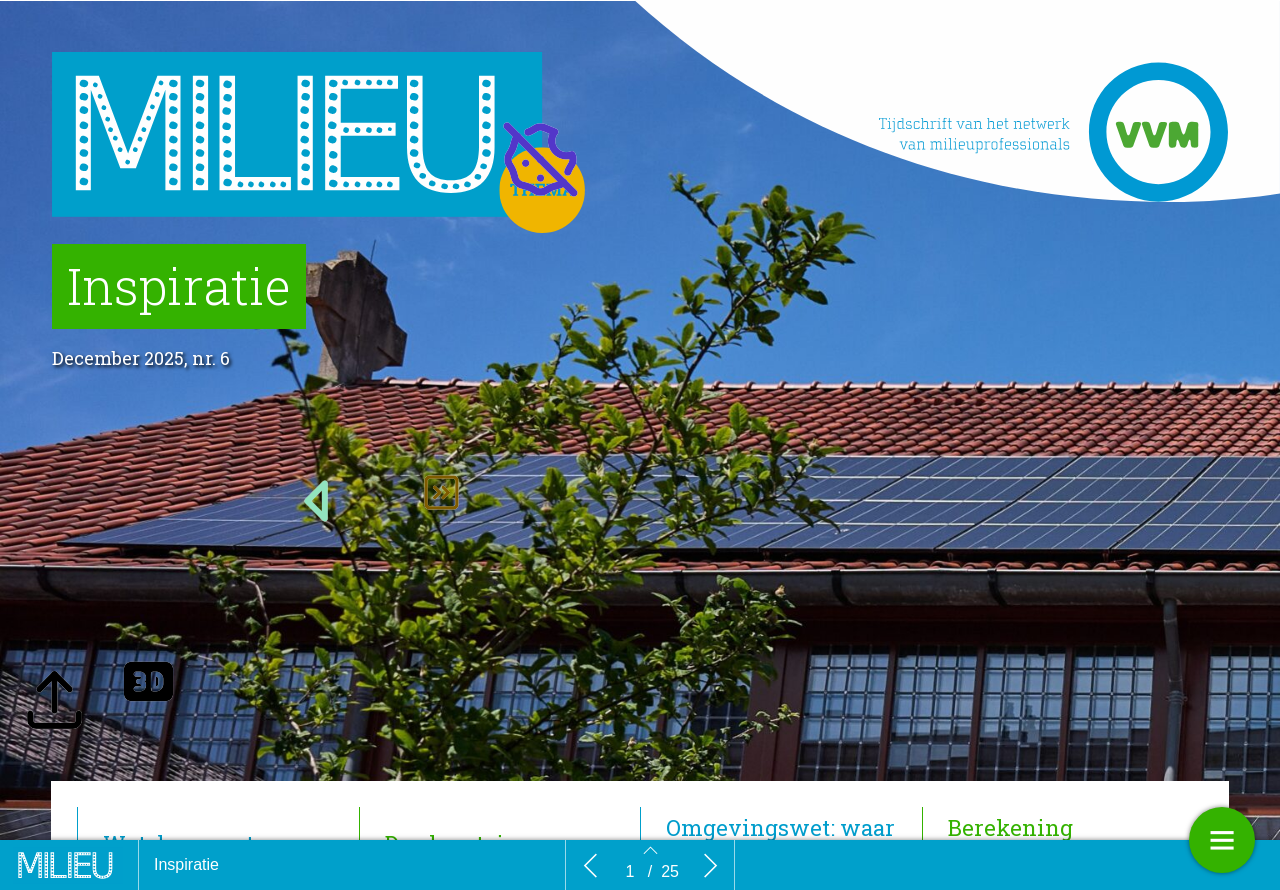 This screenshot has height=890, width=1280. What do you see at coordinates (148, 681) in the screenshot?
I see `indicates 3D content or viewing mode` at bounding box center [148, 681].